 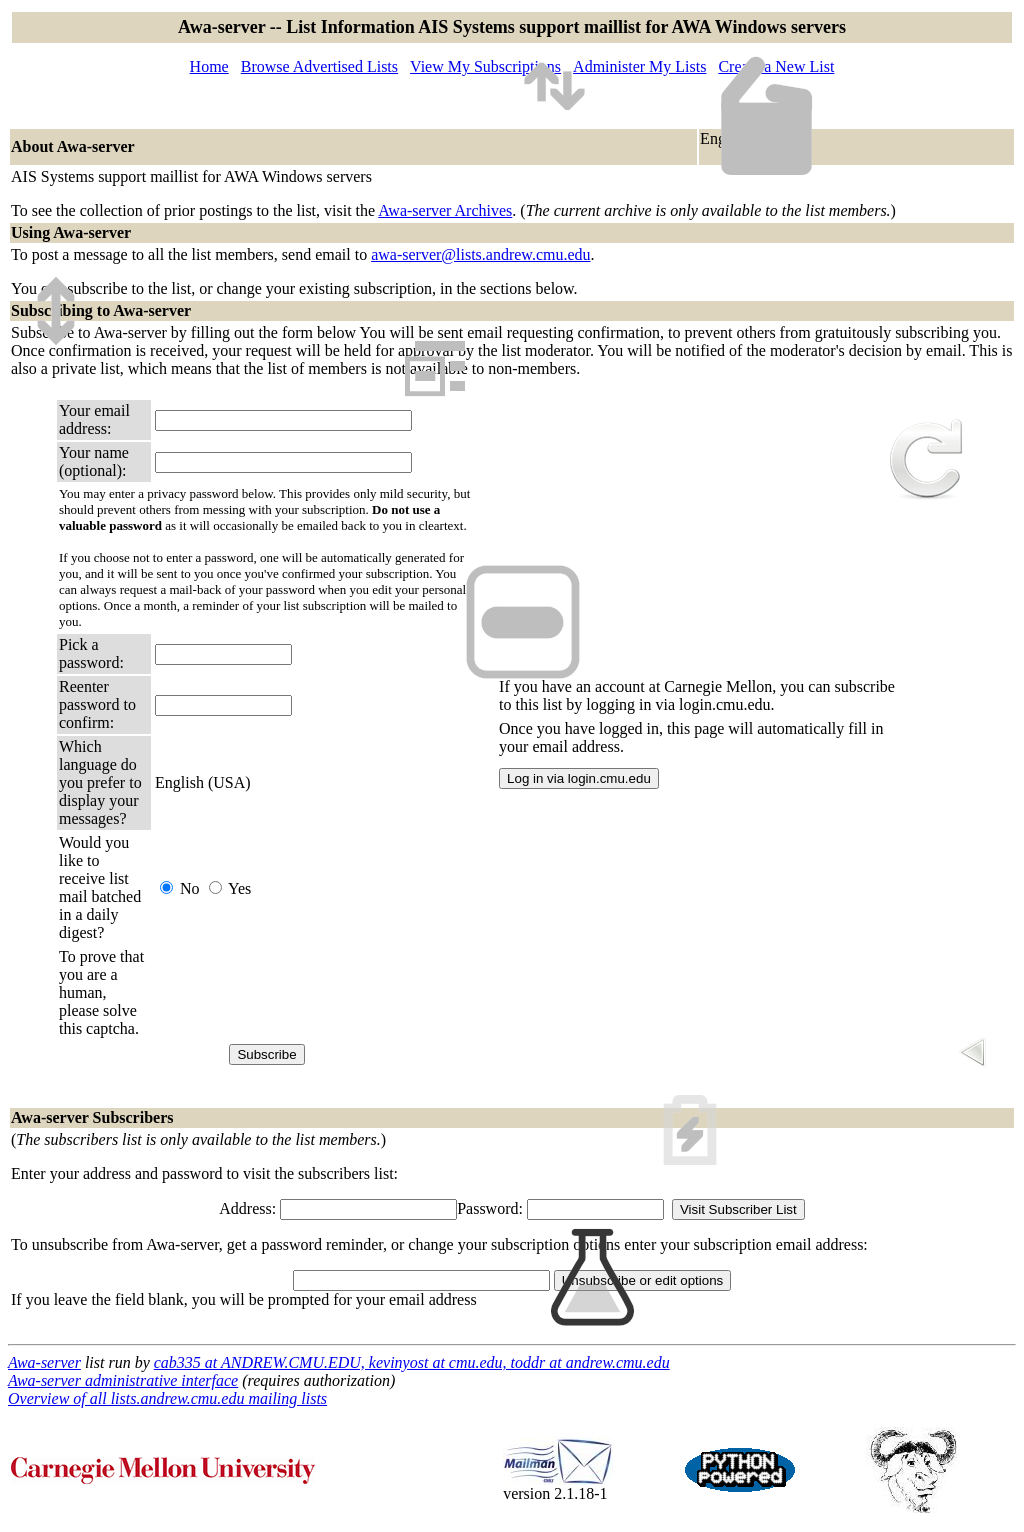 What do you see at coordinates (592, 1277) in the screenshot?
I see `access science or chemistry applications` at bounding box center [592, 1277].